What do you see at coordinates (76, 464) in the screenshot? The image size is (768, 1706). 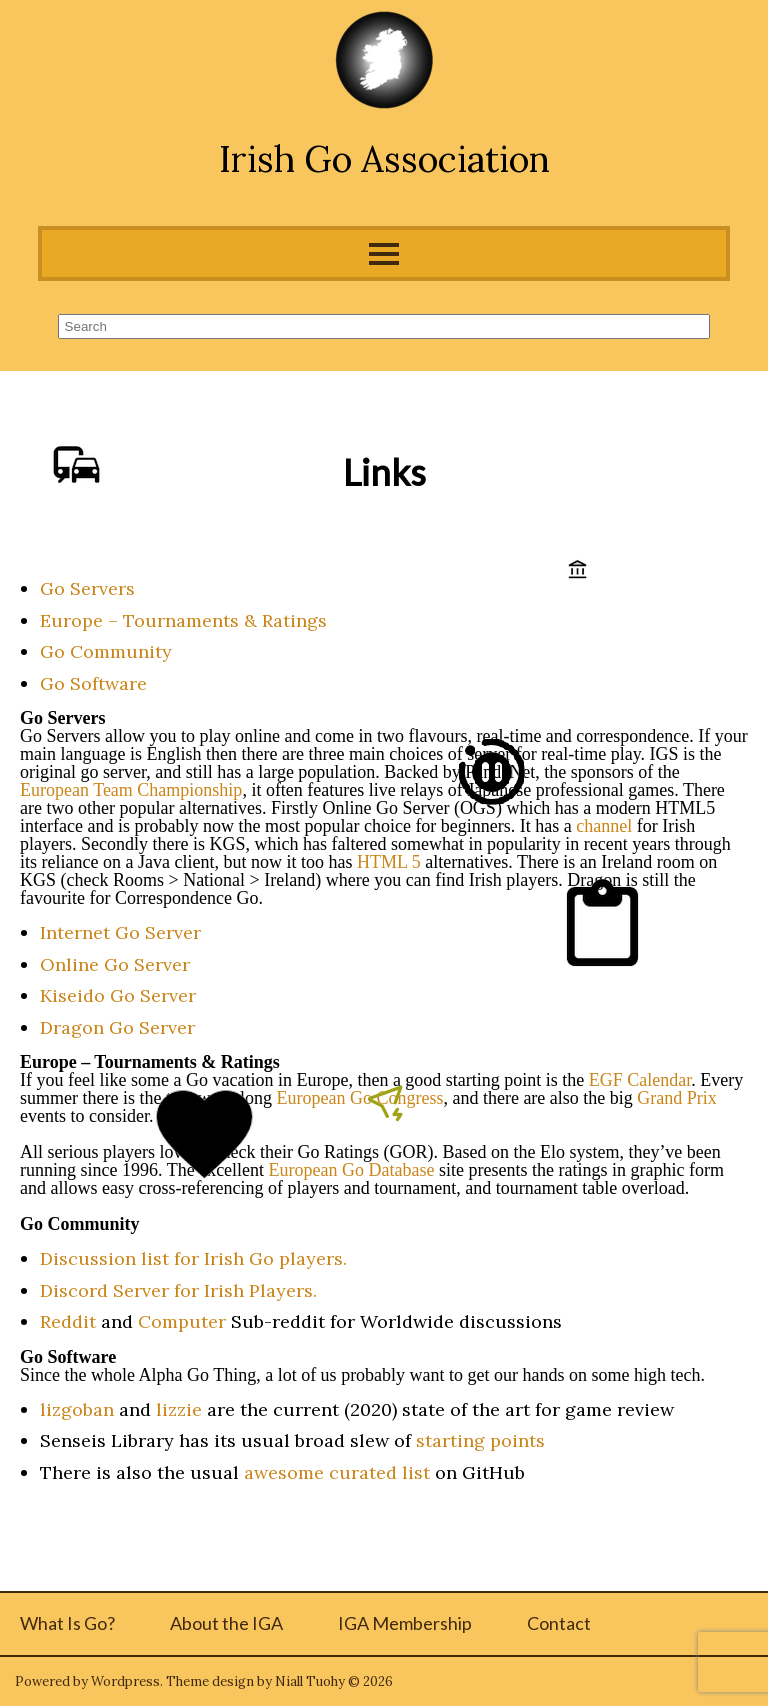 I see `view commute options and routes` at bounding box center [76, 464].